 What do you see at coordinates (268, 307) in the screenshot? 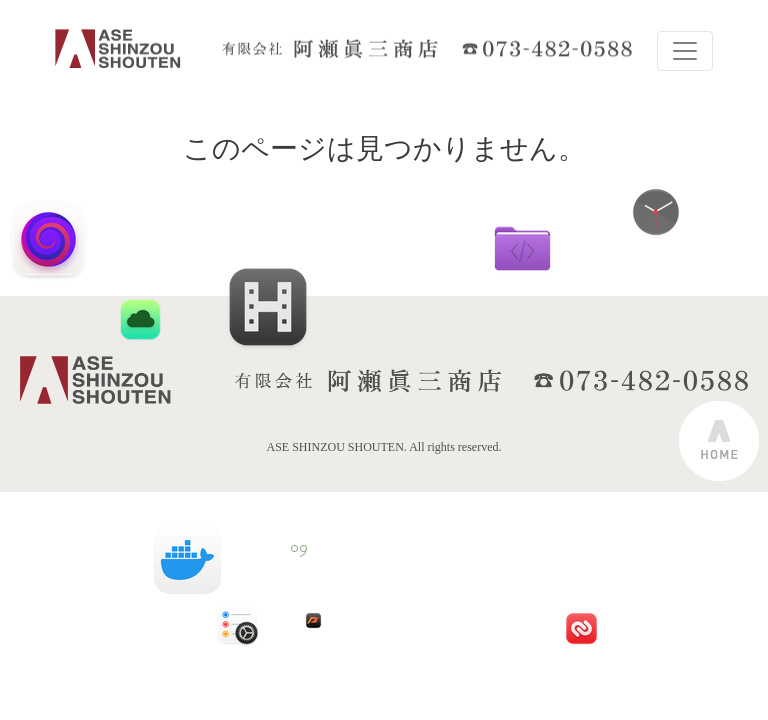
I see `open haruna media player` at bounding box center [268, 307].